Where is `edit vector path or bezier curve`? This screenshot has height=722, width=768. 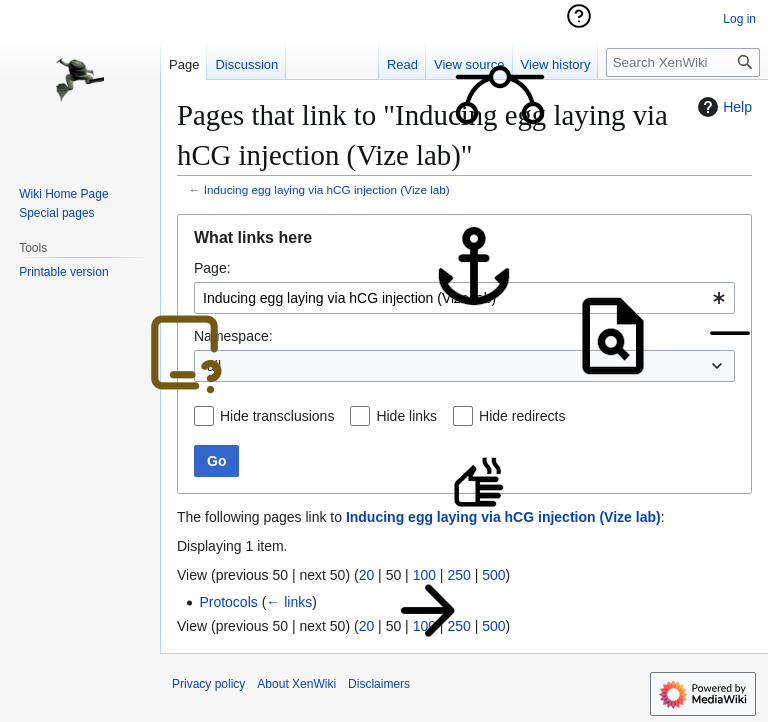
edit vector path or bezier curve is located at coordinates (500, 95).